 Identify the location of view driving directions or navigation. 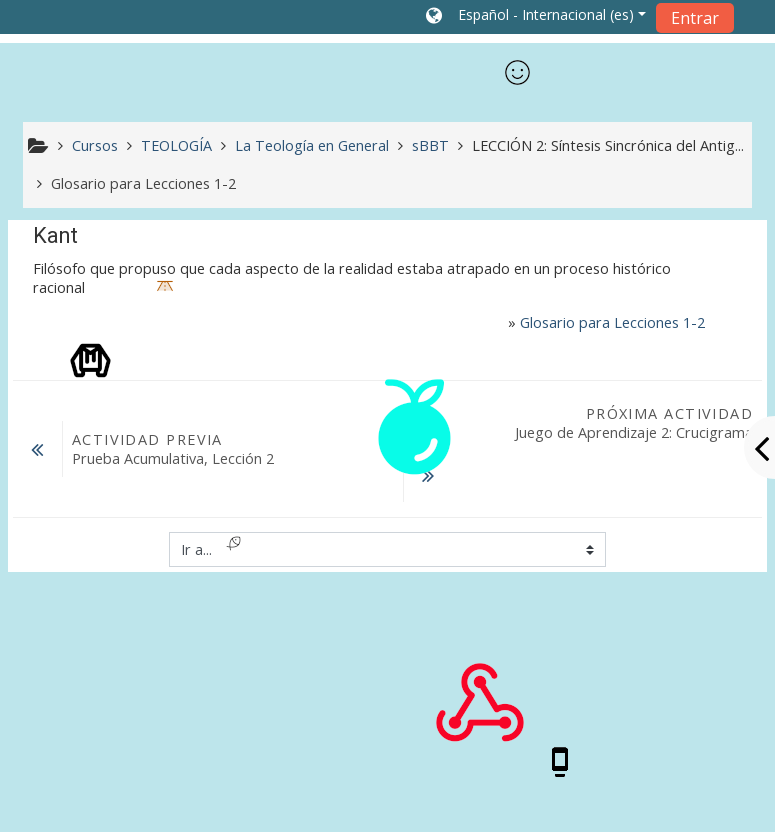
(165, 286).